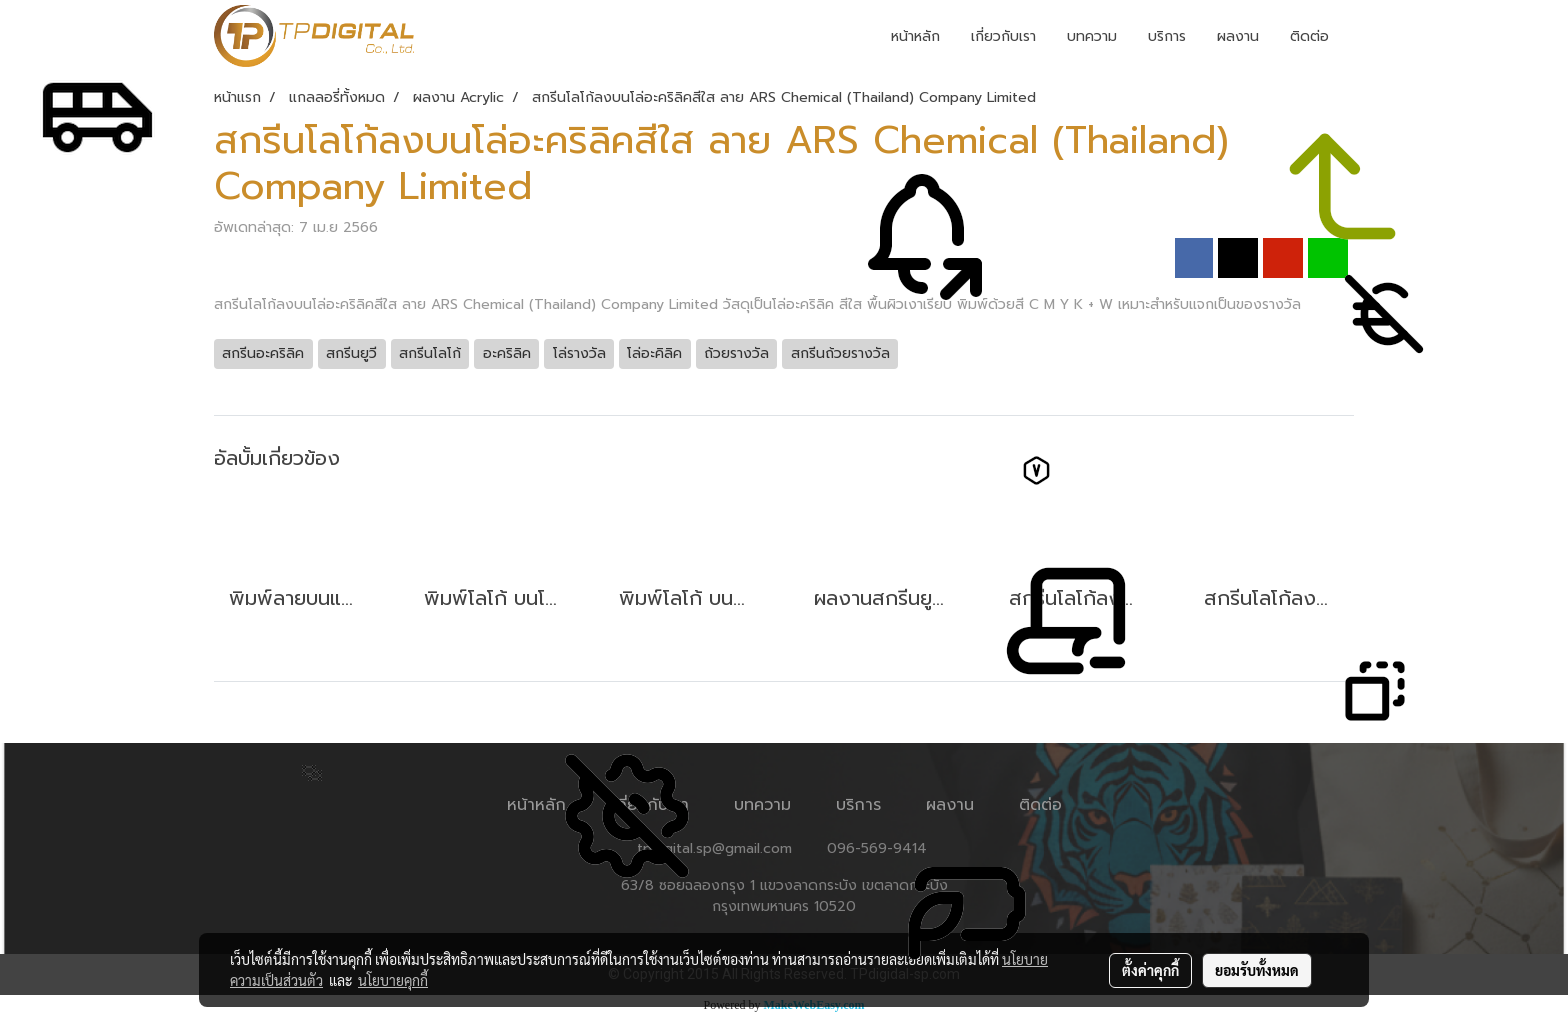 This screenshot has width=1568, height=1015. What do you see at coordinates (627, 816) in the screenshot?
I see `settings are currently disabled` at bounding box center [627, 816].